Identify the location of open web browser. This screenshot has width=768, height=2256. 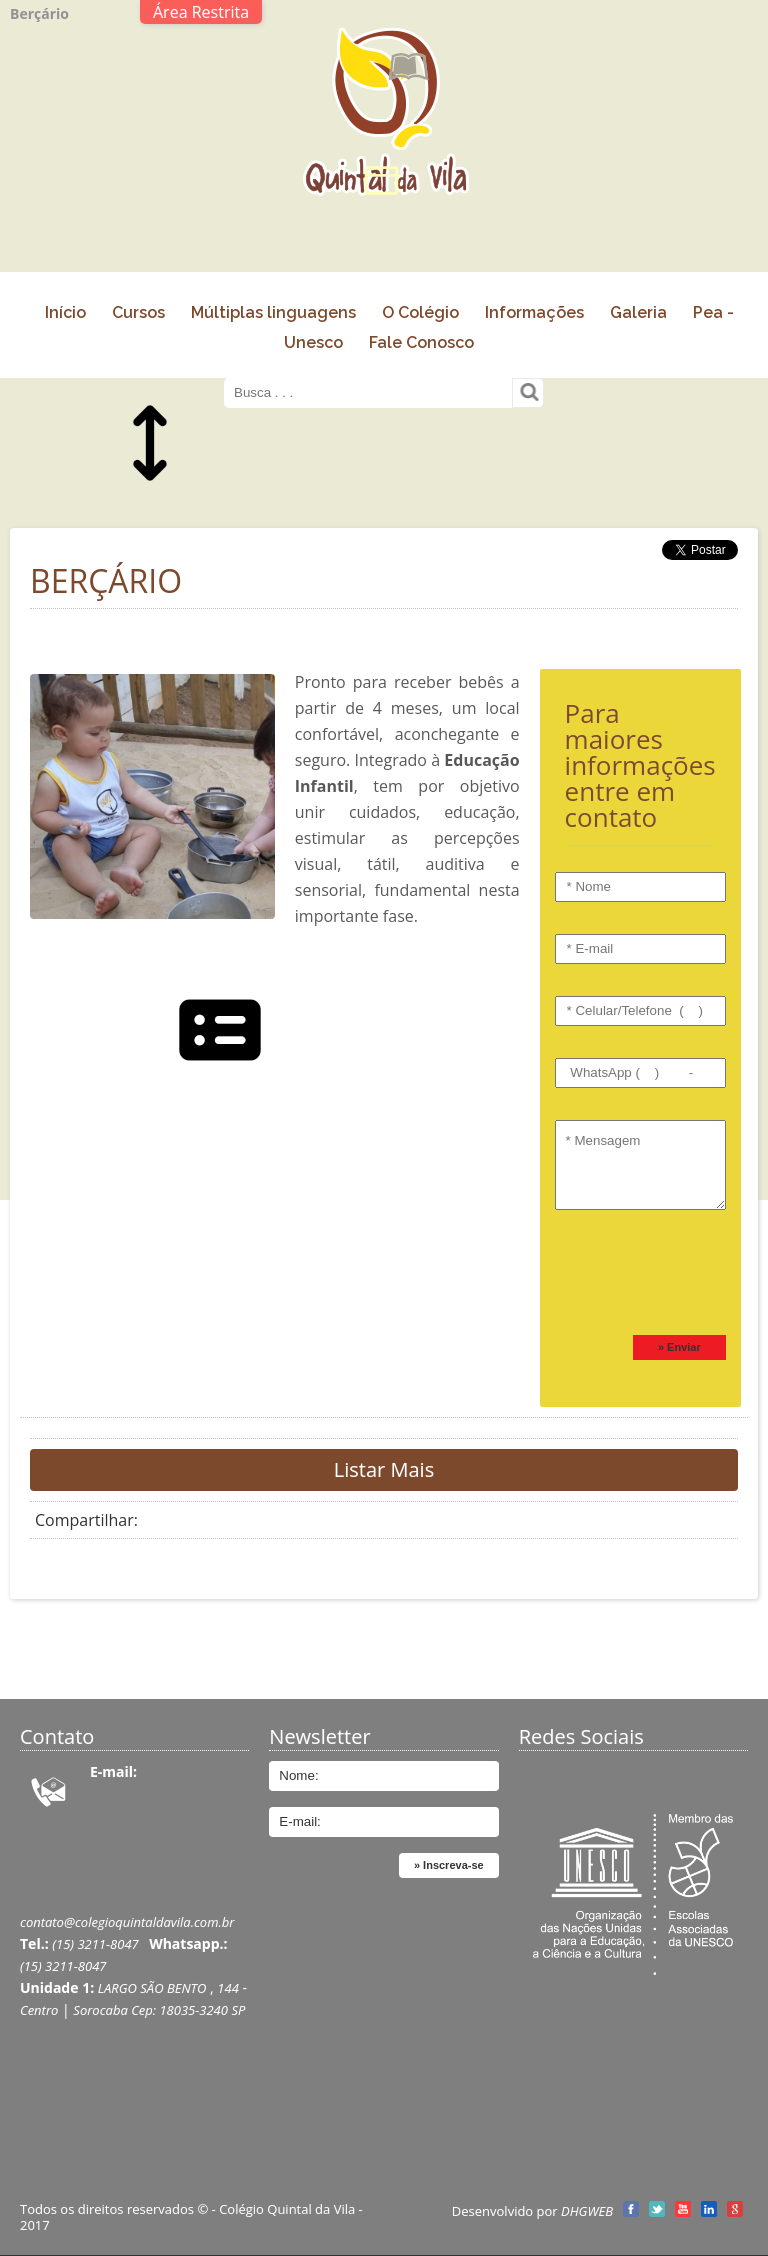
(381, 180).